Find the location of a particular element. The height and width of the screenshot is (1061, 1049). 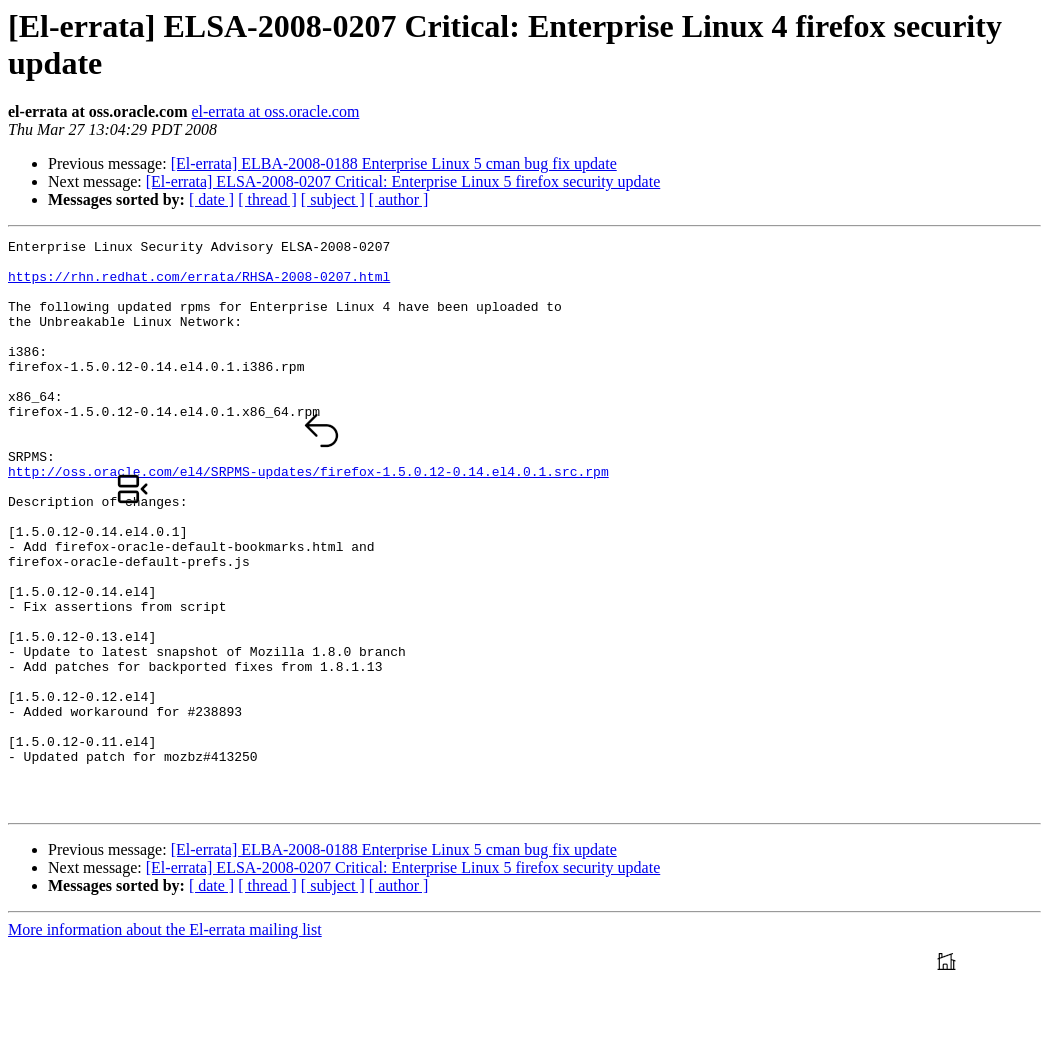

undo the last action is located at coordinates (321, 430).